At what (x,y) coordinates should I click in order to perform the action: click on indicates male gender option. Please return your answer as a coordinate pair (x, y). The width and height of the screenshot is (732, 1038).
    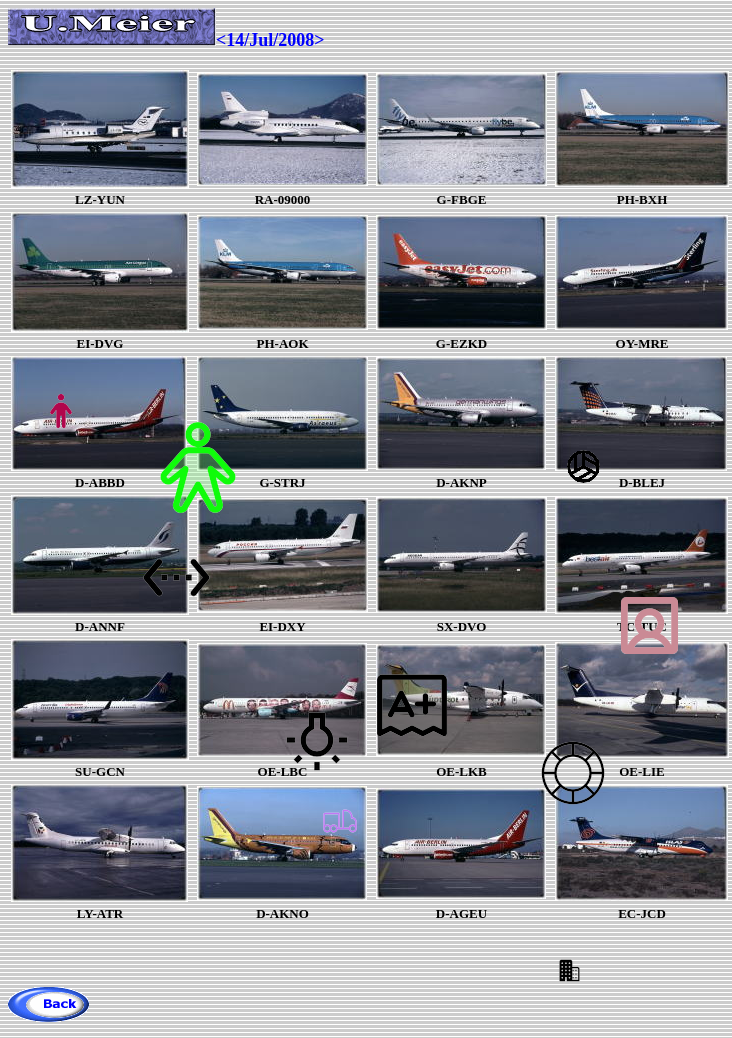
    Looking at the image, I should click on (61, 411).